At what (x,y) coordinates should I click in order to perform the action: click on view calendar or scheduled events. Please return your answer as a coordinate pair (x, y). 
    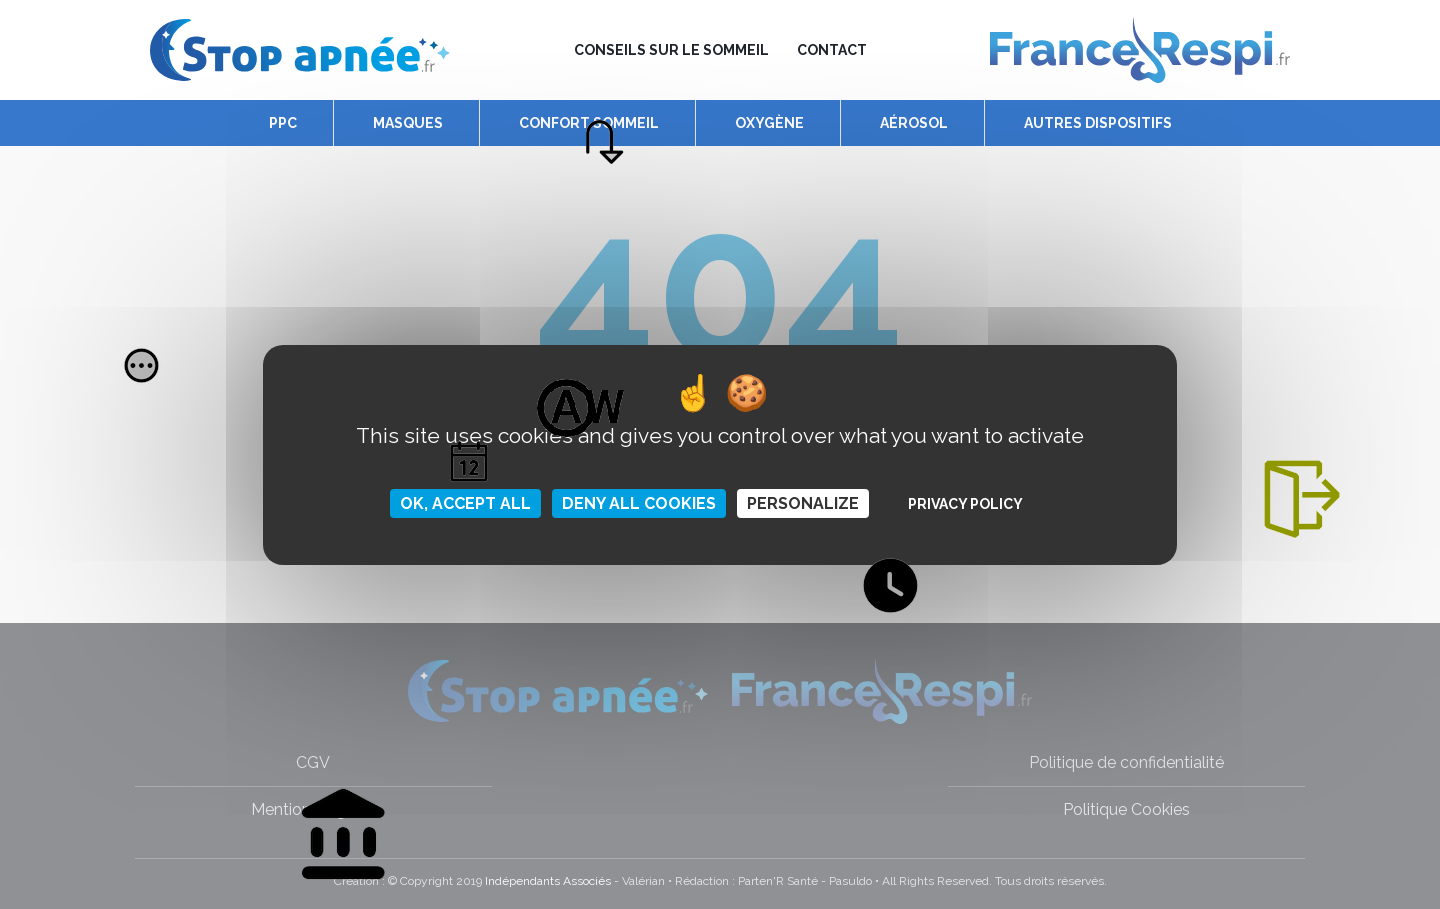
    Looking at the image, I should click on (469, 463).